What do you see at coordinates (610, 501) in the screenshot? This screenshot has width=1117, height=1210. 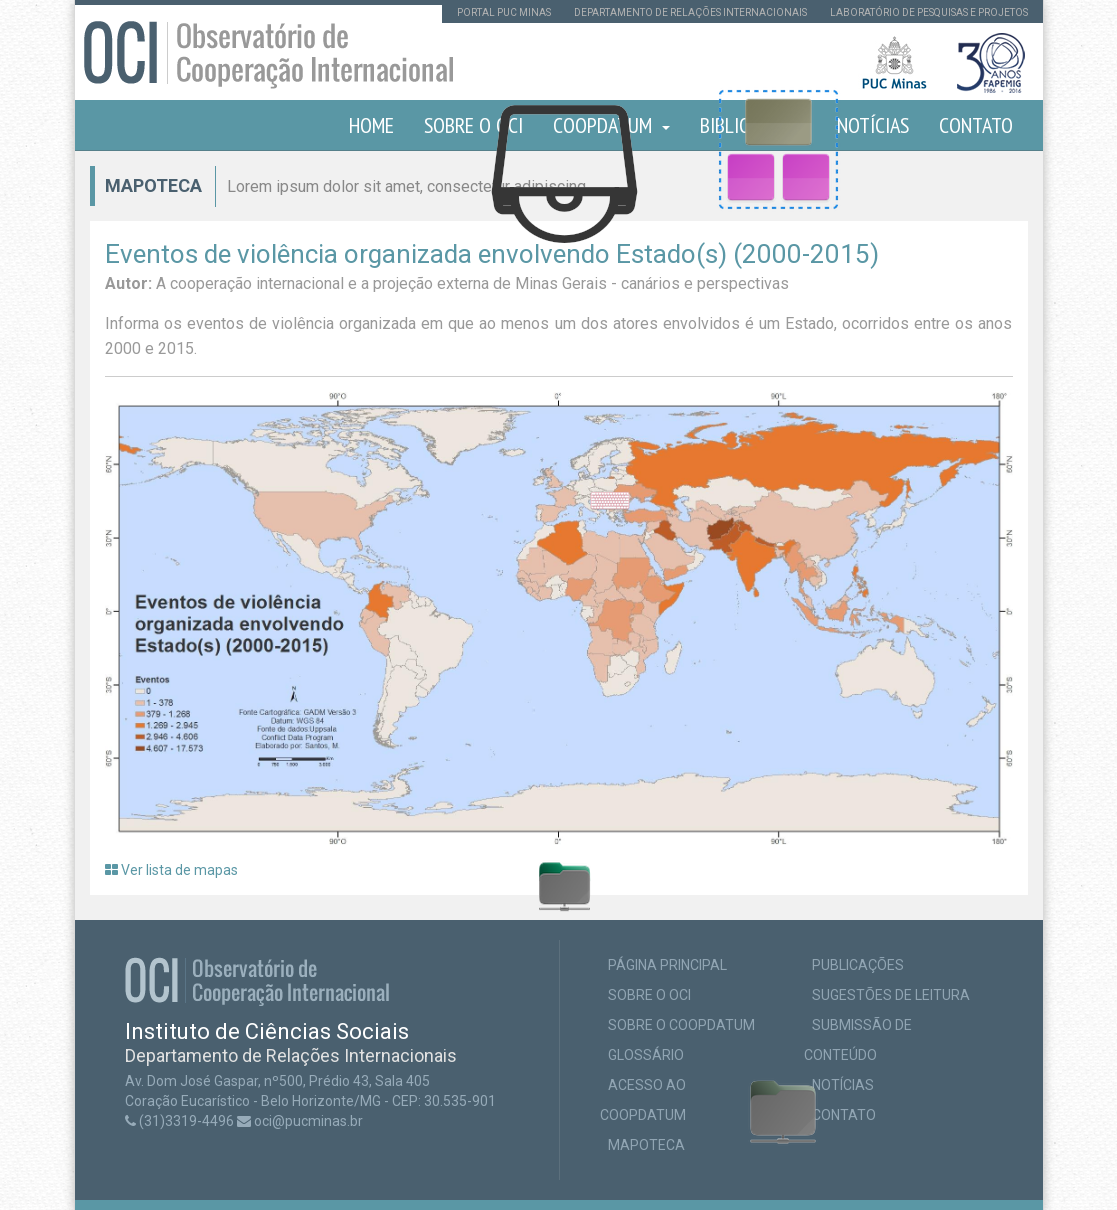 I see `indicates a pink external keyboard is connected` at bounding box center [610, 501].